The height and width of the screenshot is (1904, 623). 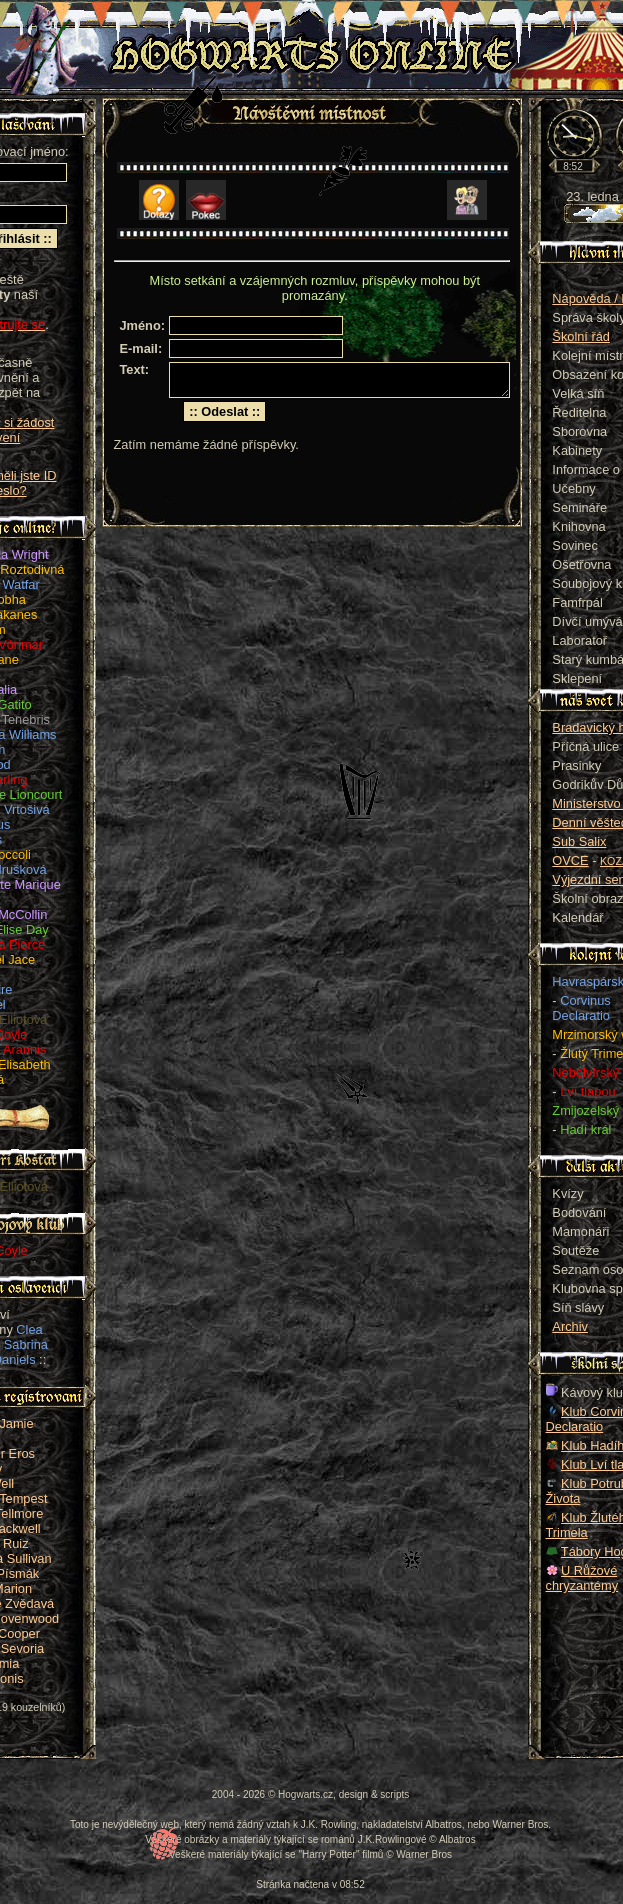 What do you see at coordinates (359, 791) in the screenshot?
I see `access music or audio settings` at bounding box center [359, 791].